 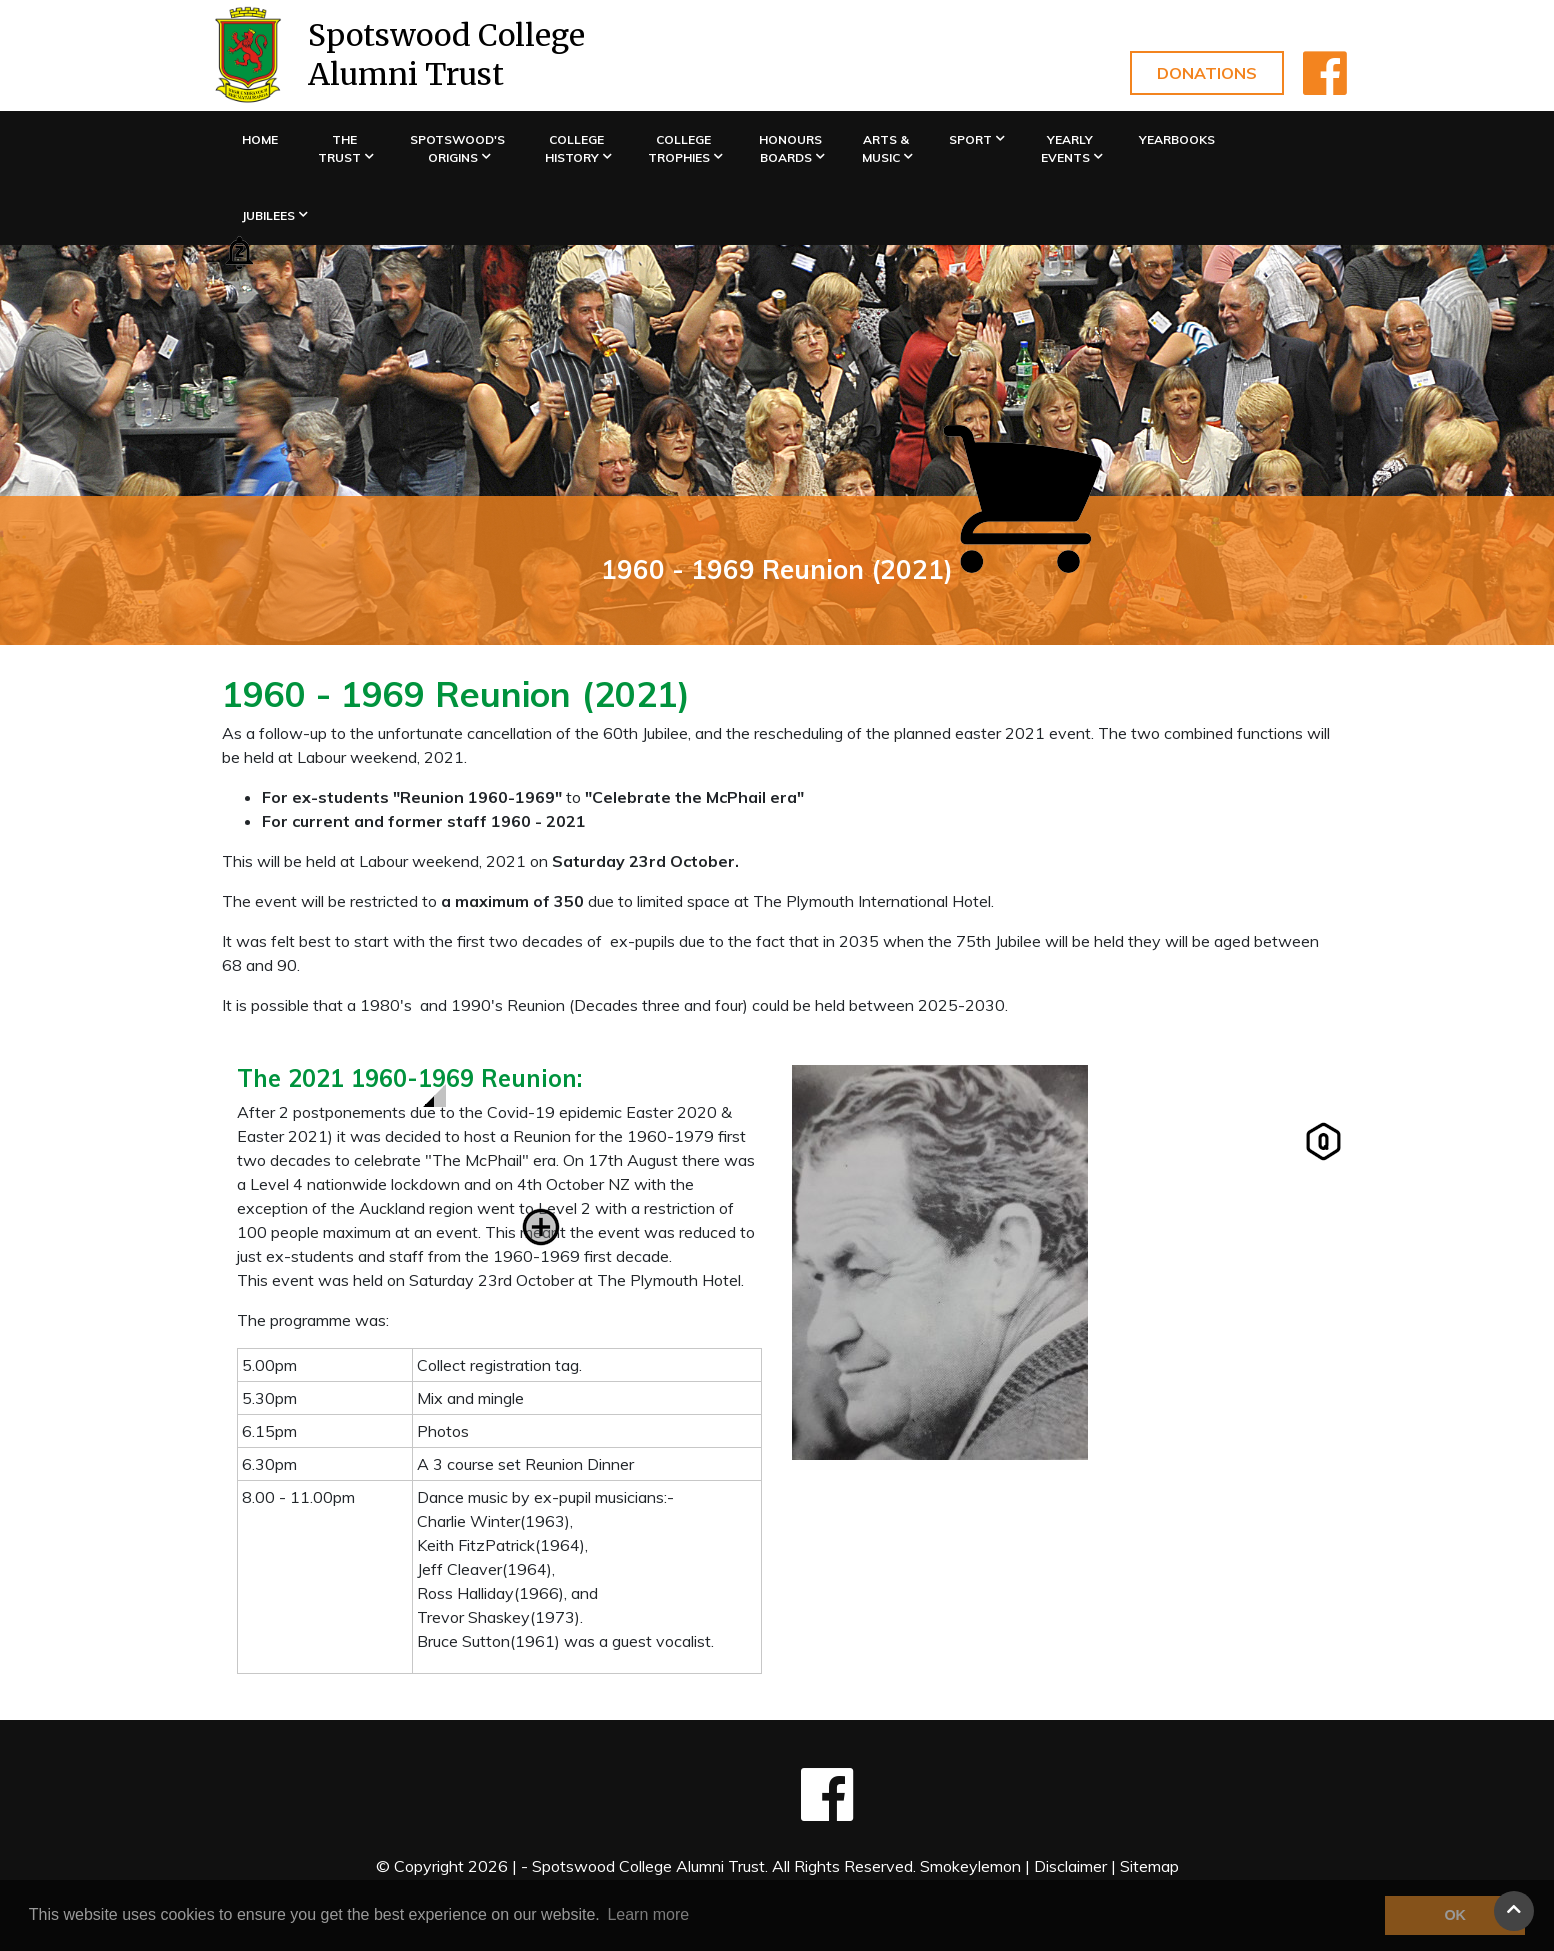 What do you see at coordinates (434, 1095) in the screenshot?
I see `indicates weak cellular signal strength` at bounding box center [434, 1095].